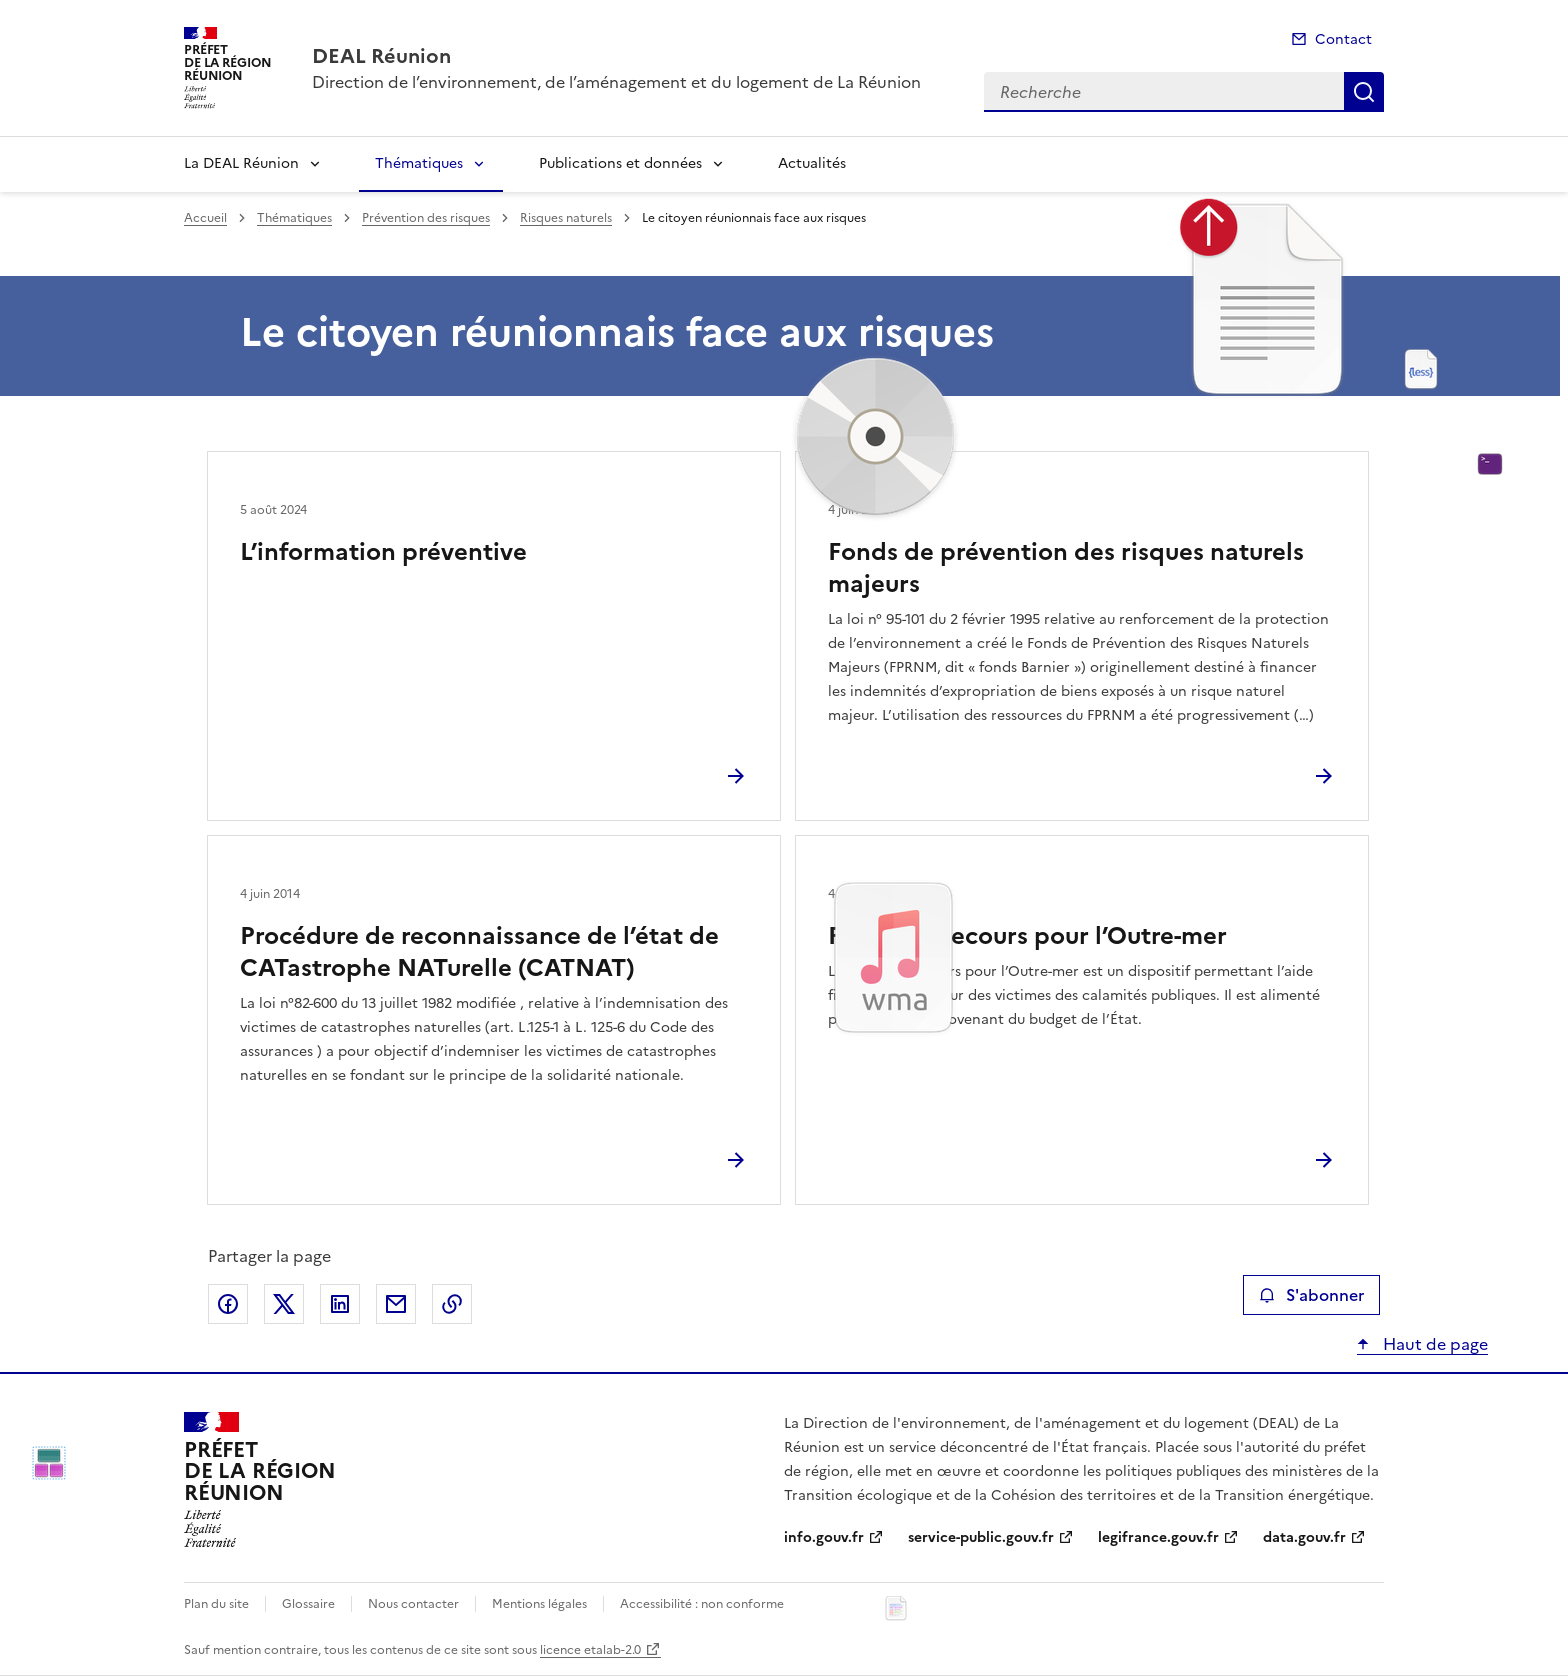 This screenshot has width=1568, height=1676. I want to click on indicates a CD-R or recordable disc media, so click(875, 436).